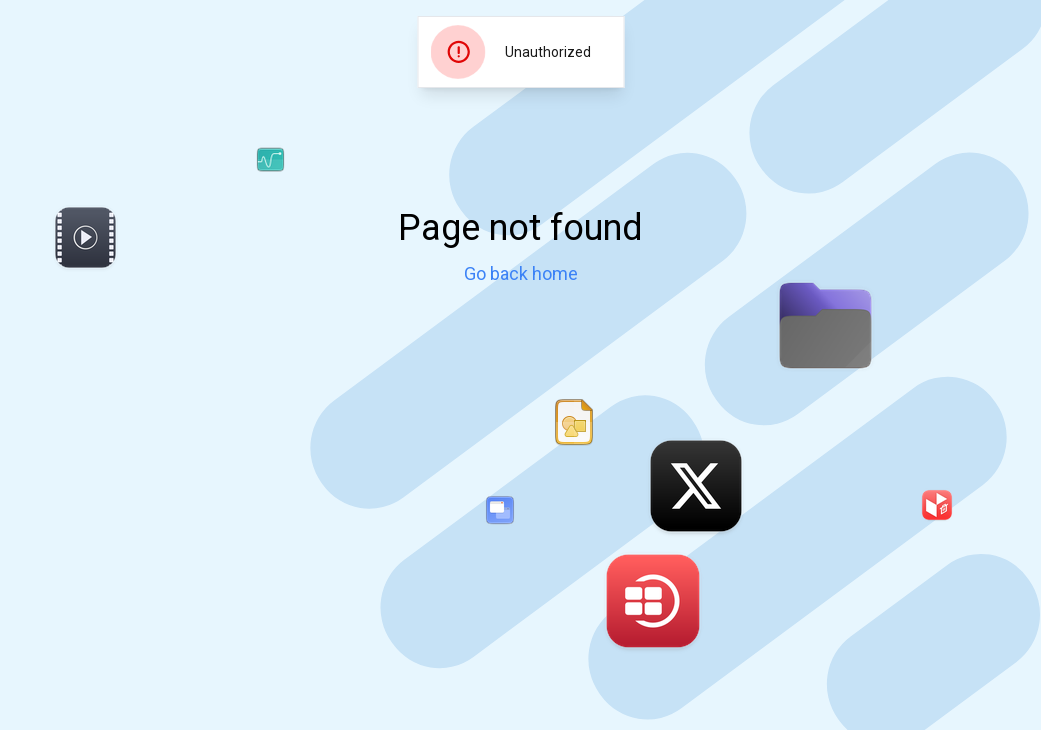 This screenshot has height=730, width=1041. I want to click on drop files here to move them into this folder, so click(825, 325).